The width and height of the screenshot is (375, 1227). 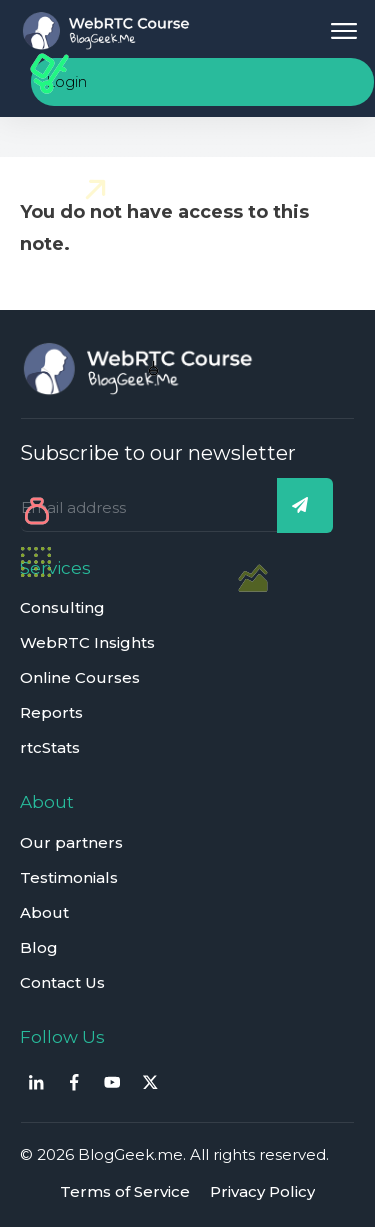 I want to click on open link in new tab or window, so click(x=95, y=189).